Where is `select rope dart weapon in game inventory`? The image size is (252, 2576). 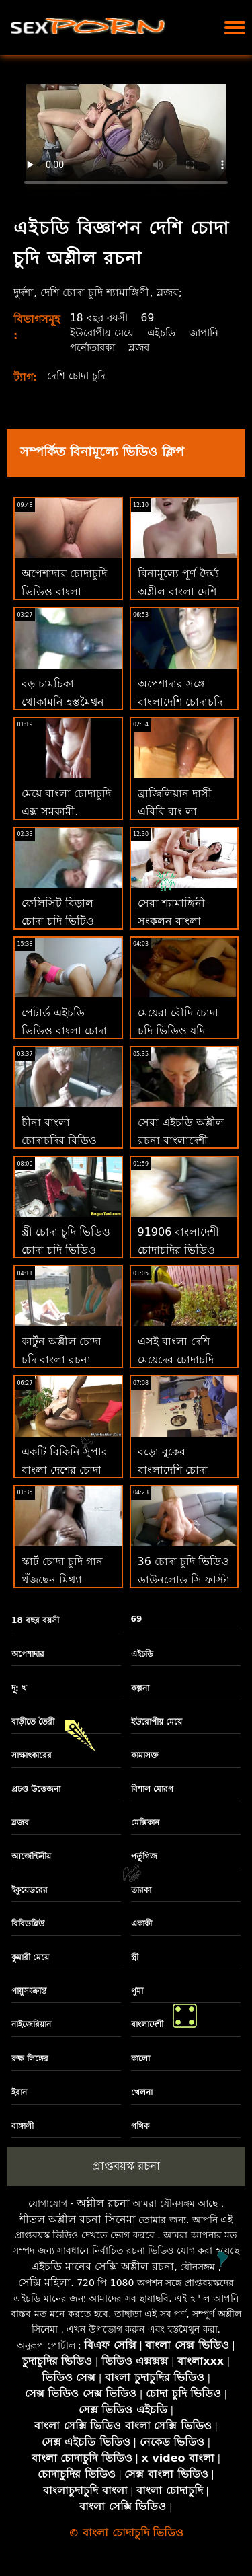
select rope dart weapon in game inventory is located at coordinates (132, 1872).